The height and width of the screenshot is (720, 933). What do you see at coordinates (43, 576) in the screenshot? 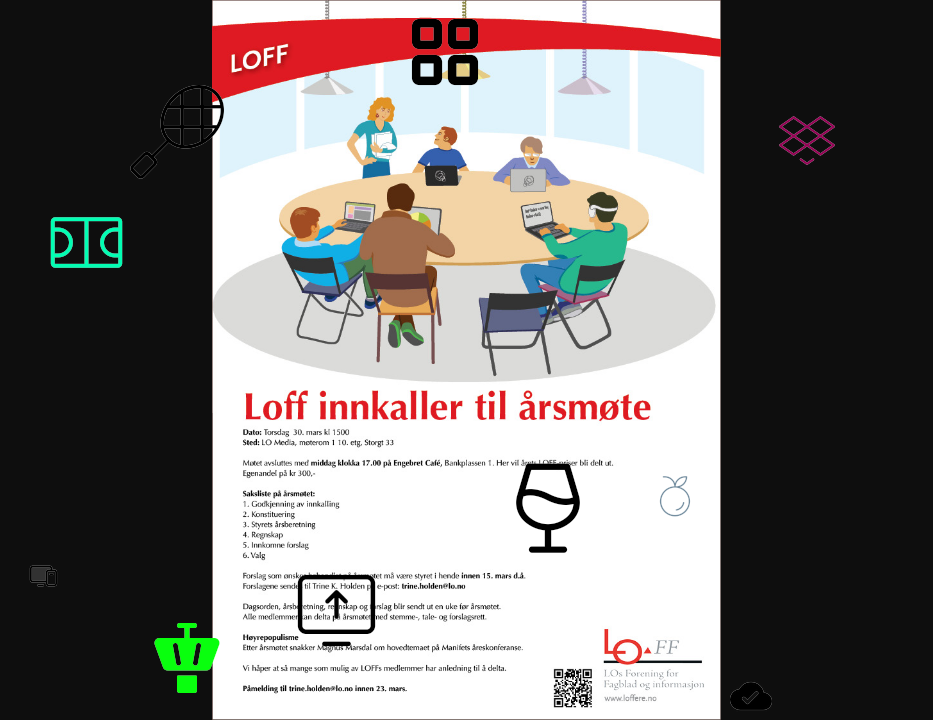
I see `manage connected devices` at bounding box center [43, 576].